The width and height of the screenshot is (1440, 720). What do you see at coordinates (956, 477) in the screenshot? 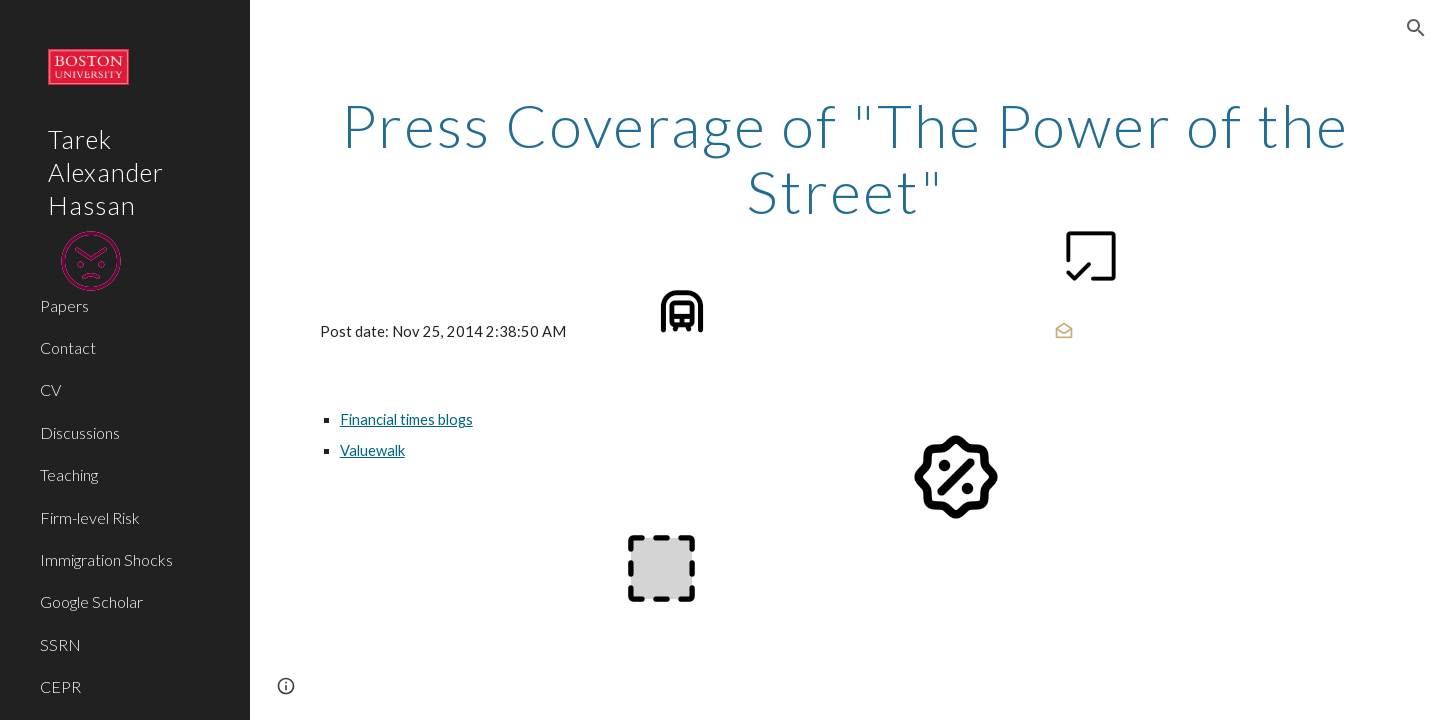
I see `view available discounts or promotions` at bounding box center [956, 477].